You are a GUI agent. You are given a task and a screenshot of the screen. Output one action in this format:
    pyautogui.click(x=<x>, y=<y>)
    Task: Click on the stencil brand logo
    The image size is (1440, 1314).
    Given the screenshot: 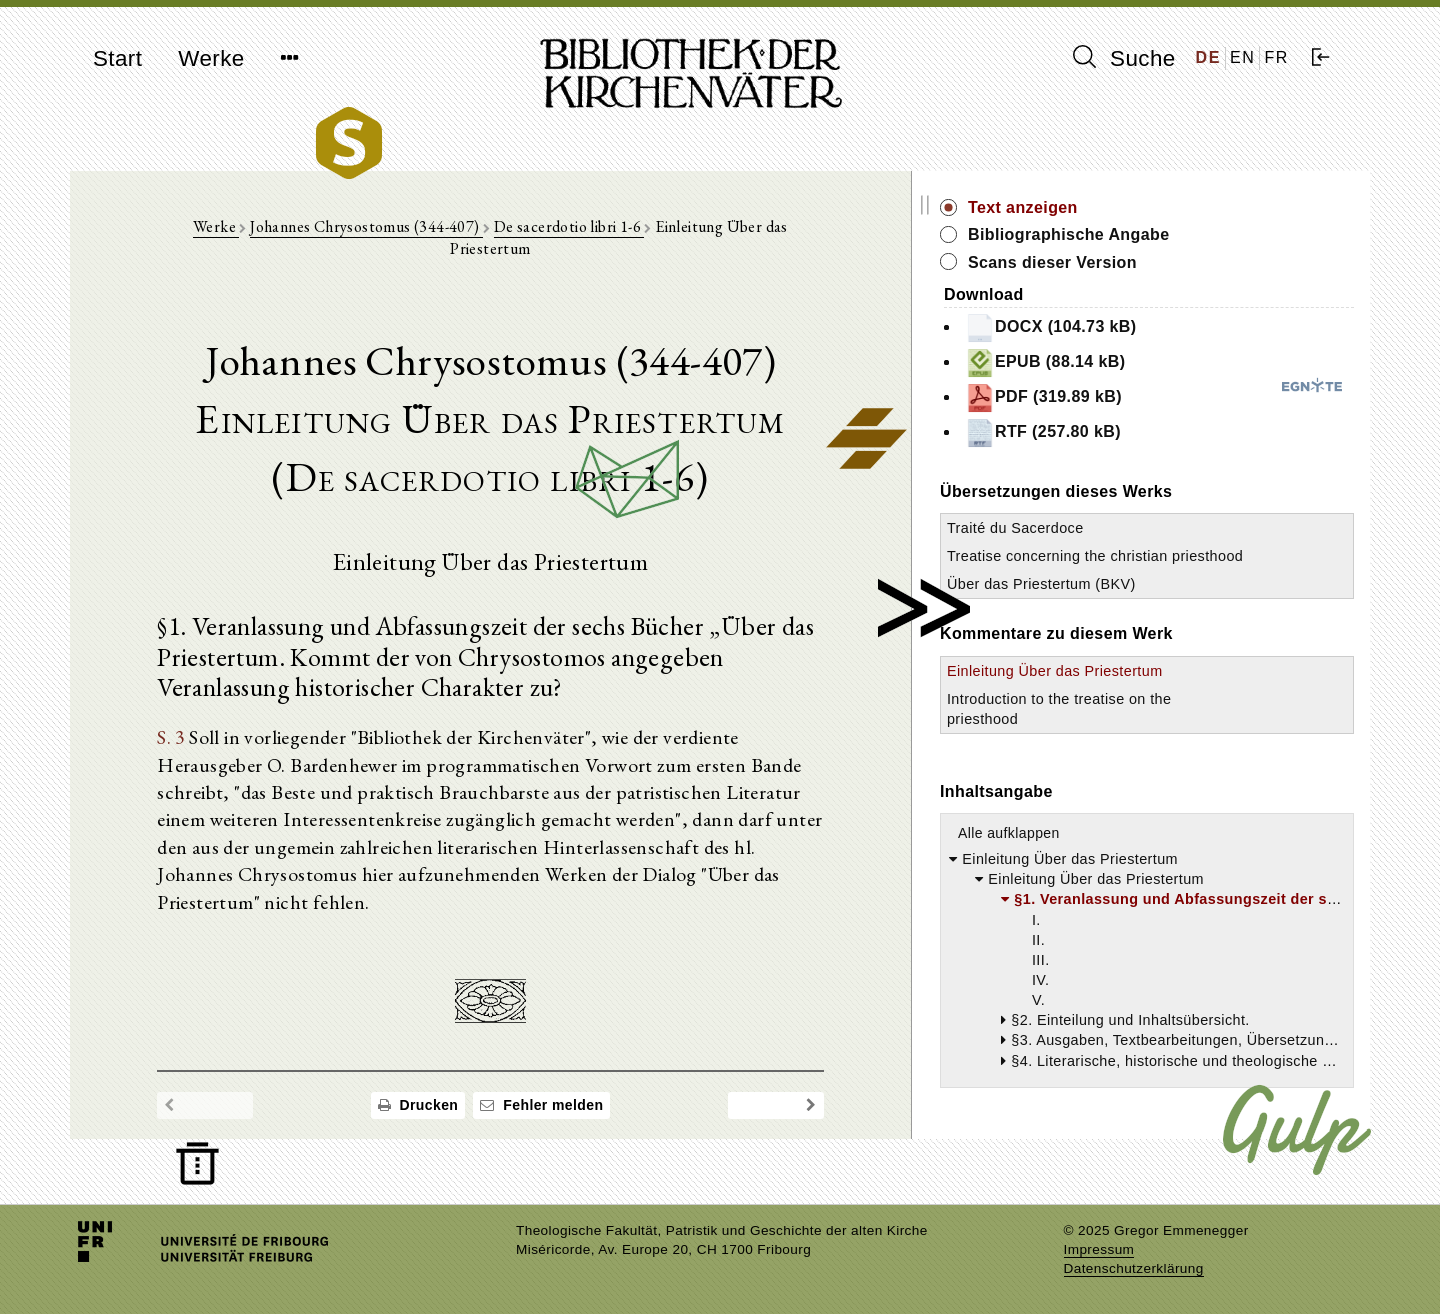 What is the action you would take?
    pyautogui.click(x=866, y=438)
    